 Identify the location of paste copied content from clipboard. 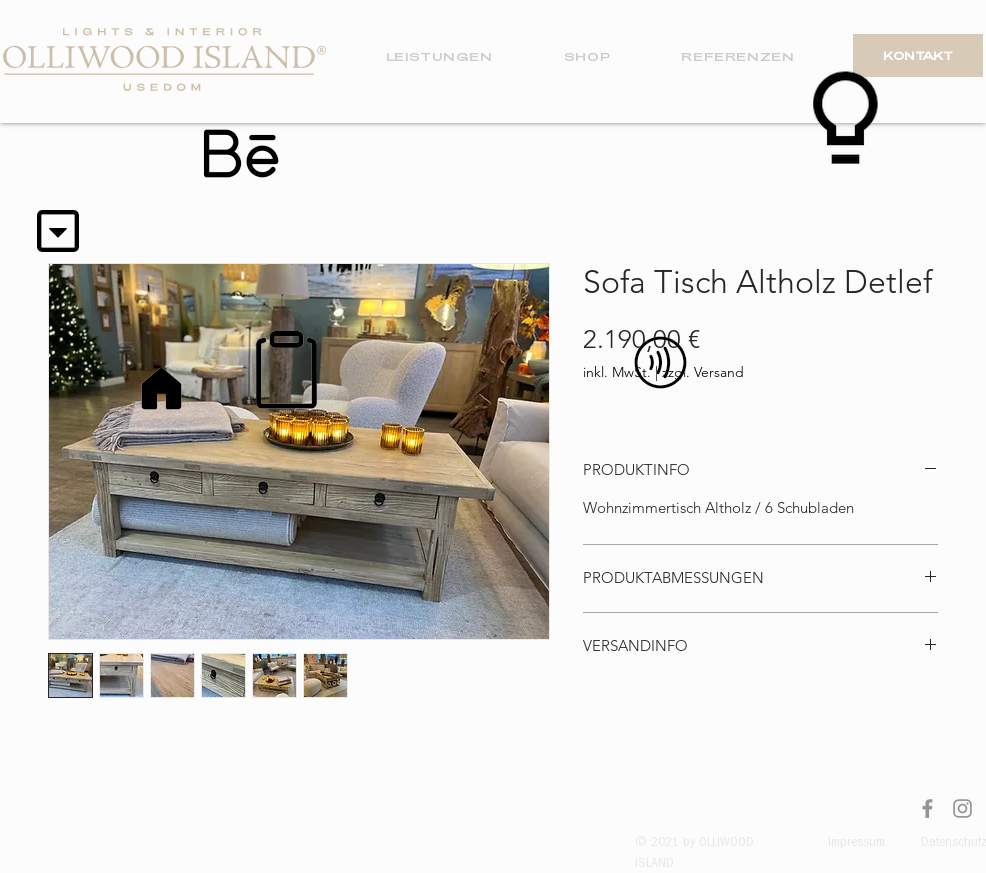
(286, 371).